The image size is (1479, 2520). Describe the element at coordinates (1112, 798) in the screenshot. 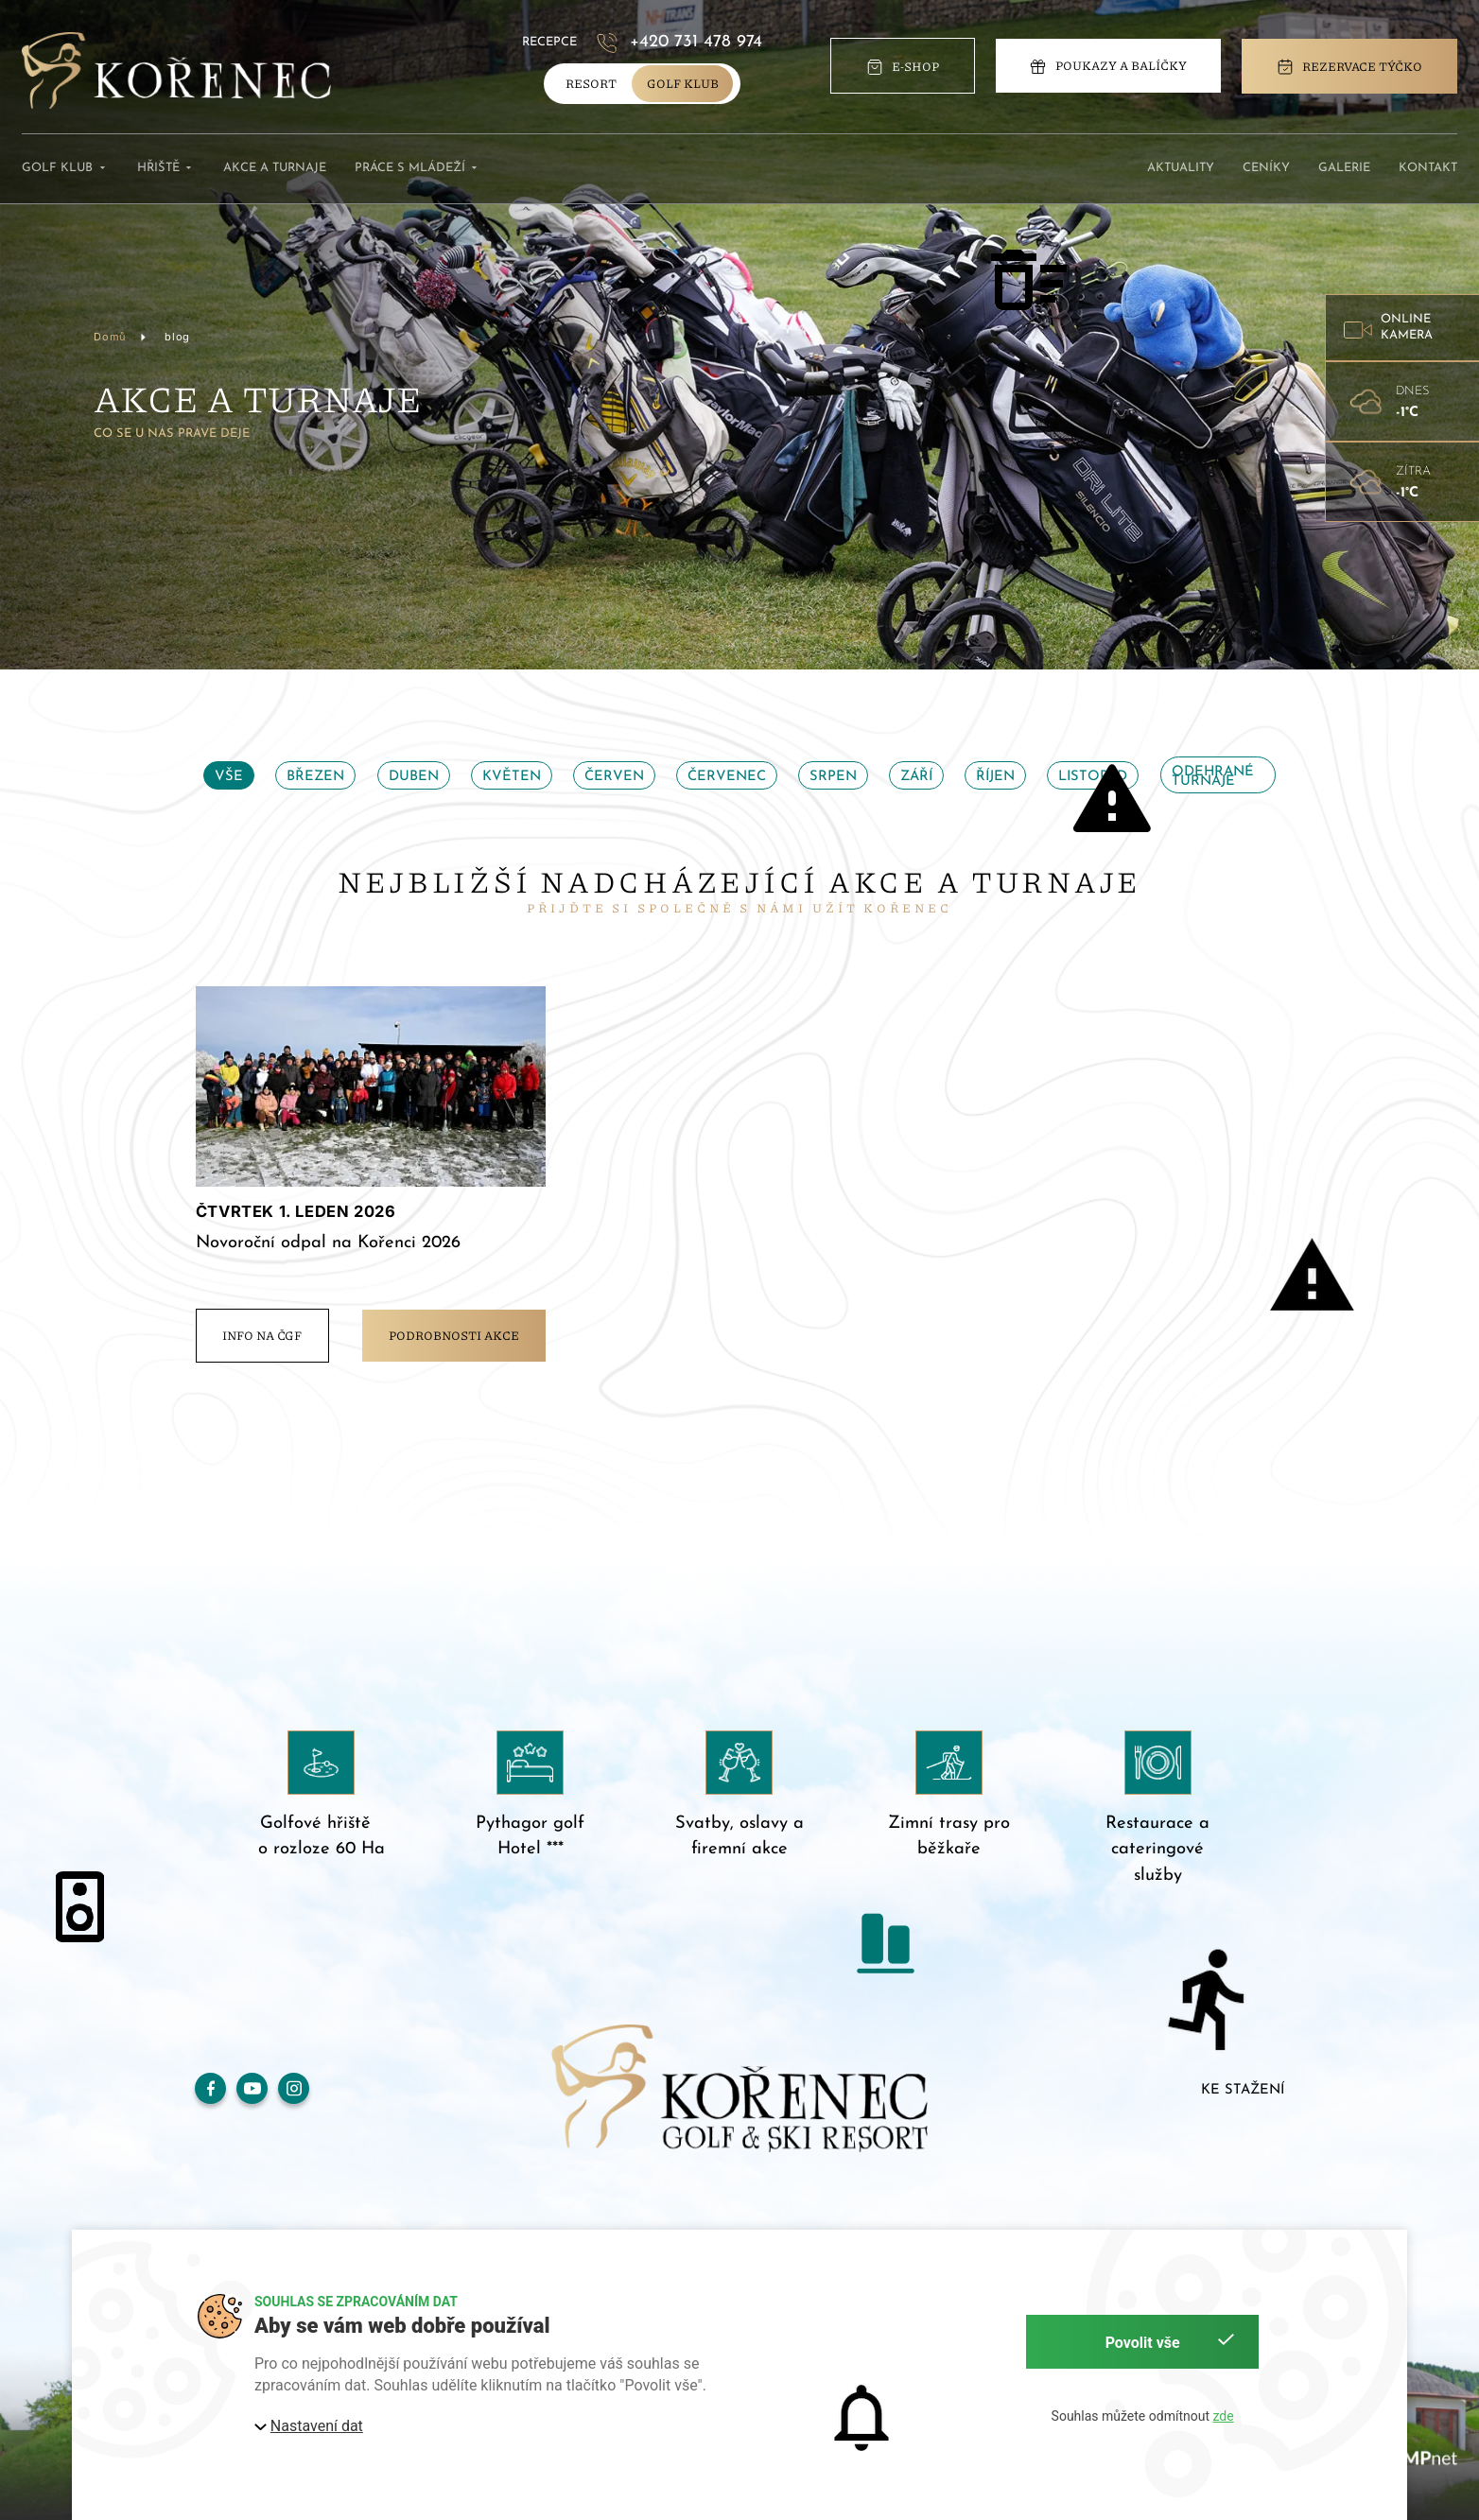

I see `indicates a warning or potential problem` at that location.